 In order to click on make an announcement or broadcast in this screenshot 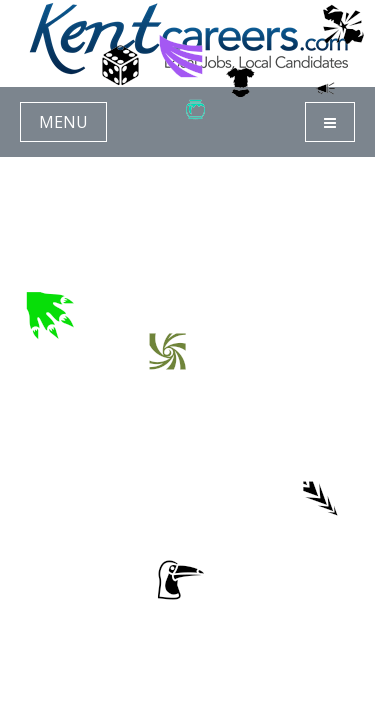, I will do `click(325, 88)`.